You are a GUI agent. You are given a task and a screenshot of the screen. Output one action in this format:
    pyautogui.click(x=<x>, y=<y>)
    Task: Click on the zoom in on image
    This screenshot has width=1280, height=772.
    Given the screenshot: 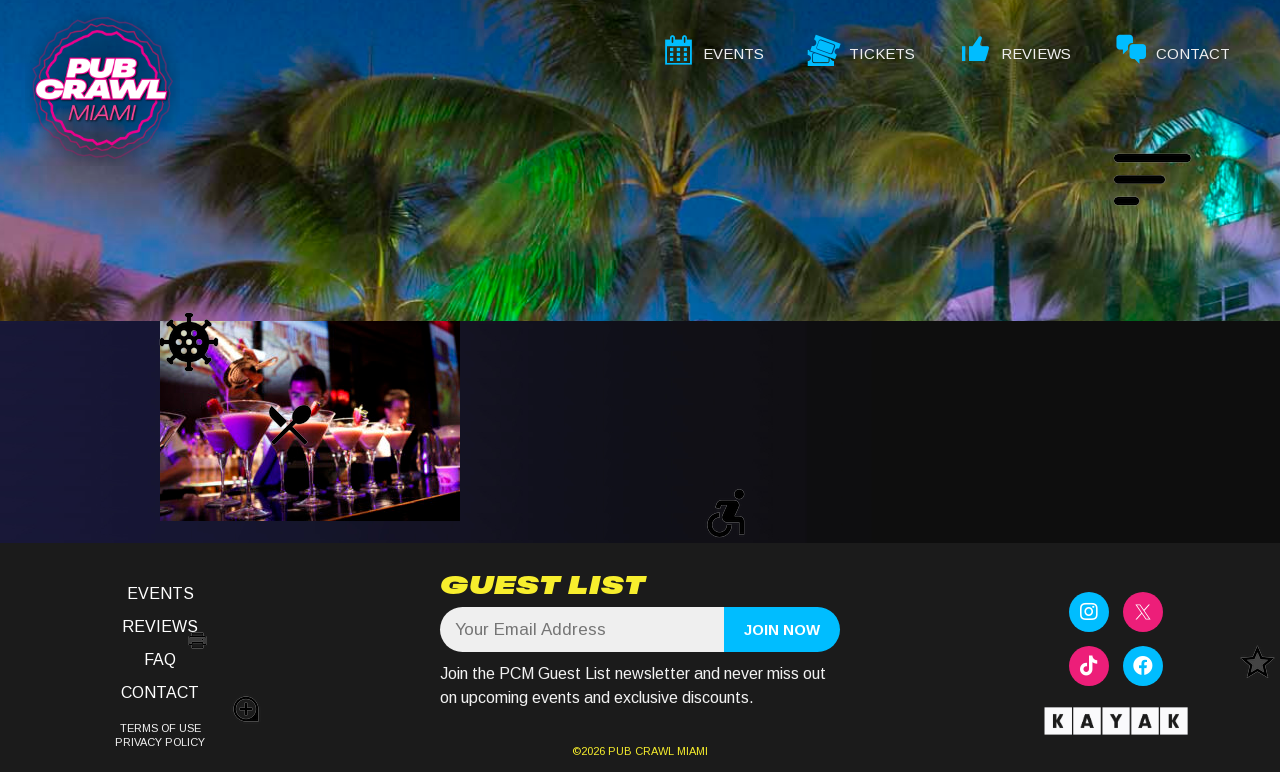 What is the action you would take?
    pyautogui.click(x=246, y=709)
    